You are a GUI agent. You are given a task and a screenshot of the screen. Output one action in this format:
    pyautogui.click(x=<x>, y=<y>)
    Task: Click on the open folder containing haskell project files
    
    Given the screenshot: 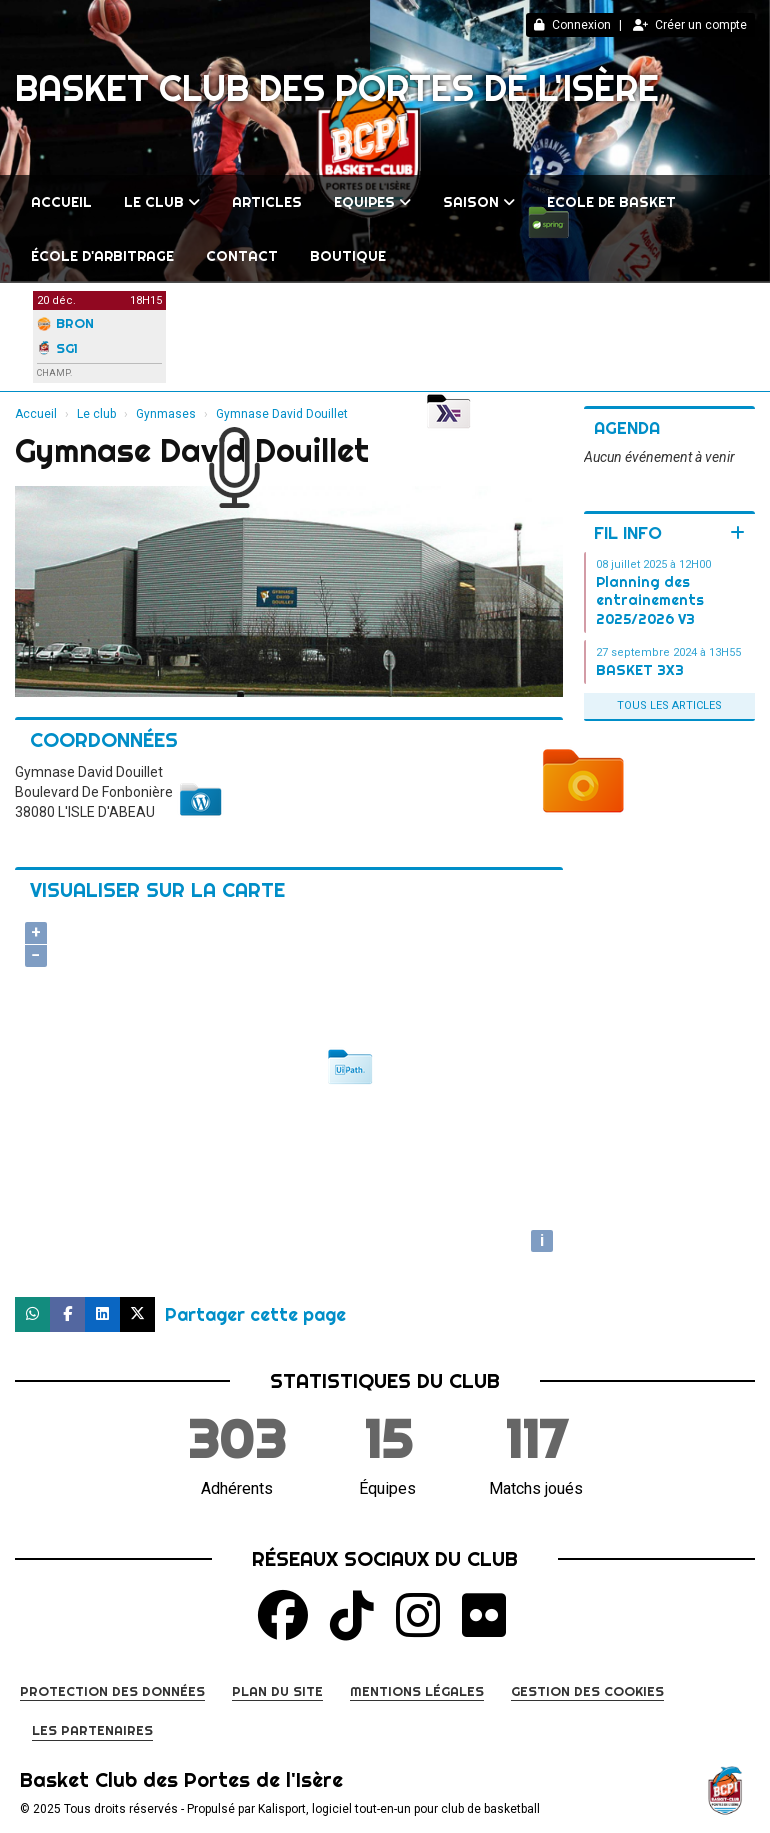 What is the action you would take?
    pyautogui.click(x=448, y=412)
    